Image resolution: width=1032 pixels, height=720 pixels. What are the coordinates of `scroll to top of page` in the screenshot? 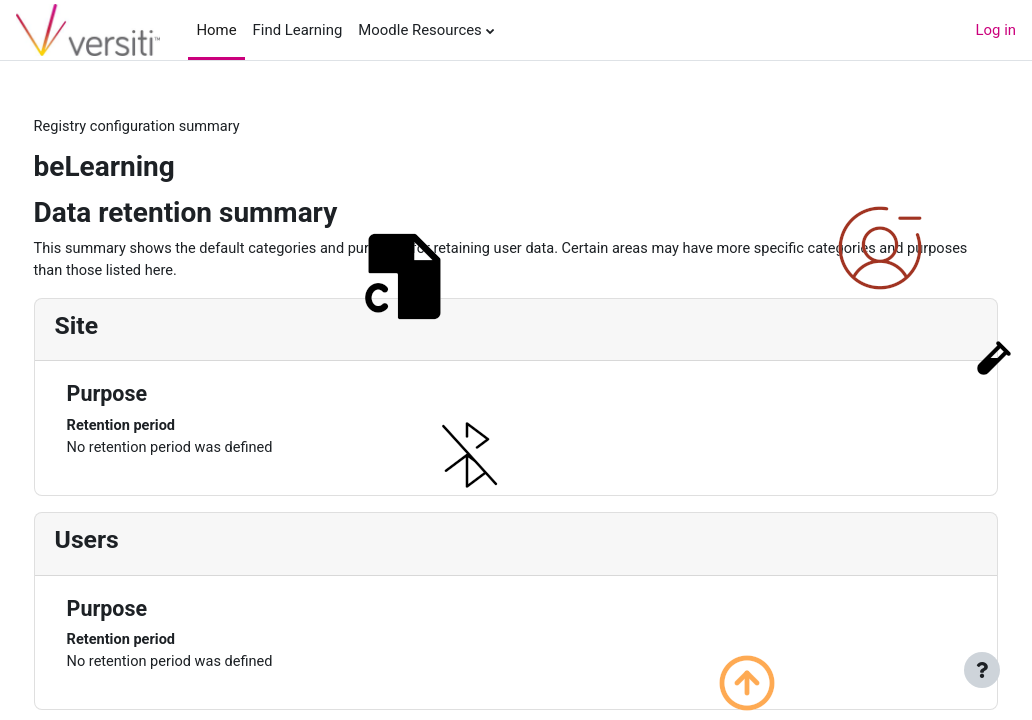 It's located at (747, 683).